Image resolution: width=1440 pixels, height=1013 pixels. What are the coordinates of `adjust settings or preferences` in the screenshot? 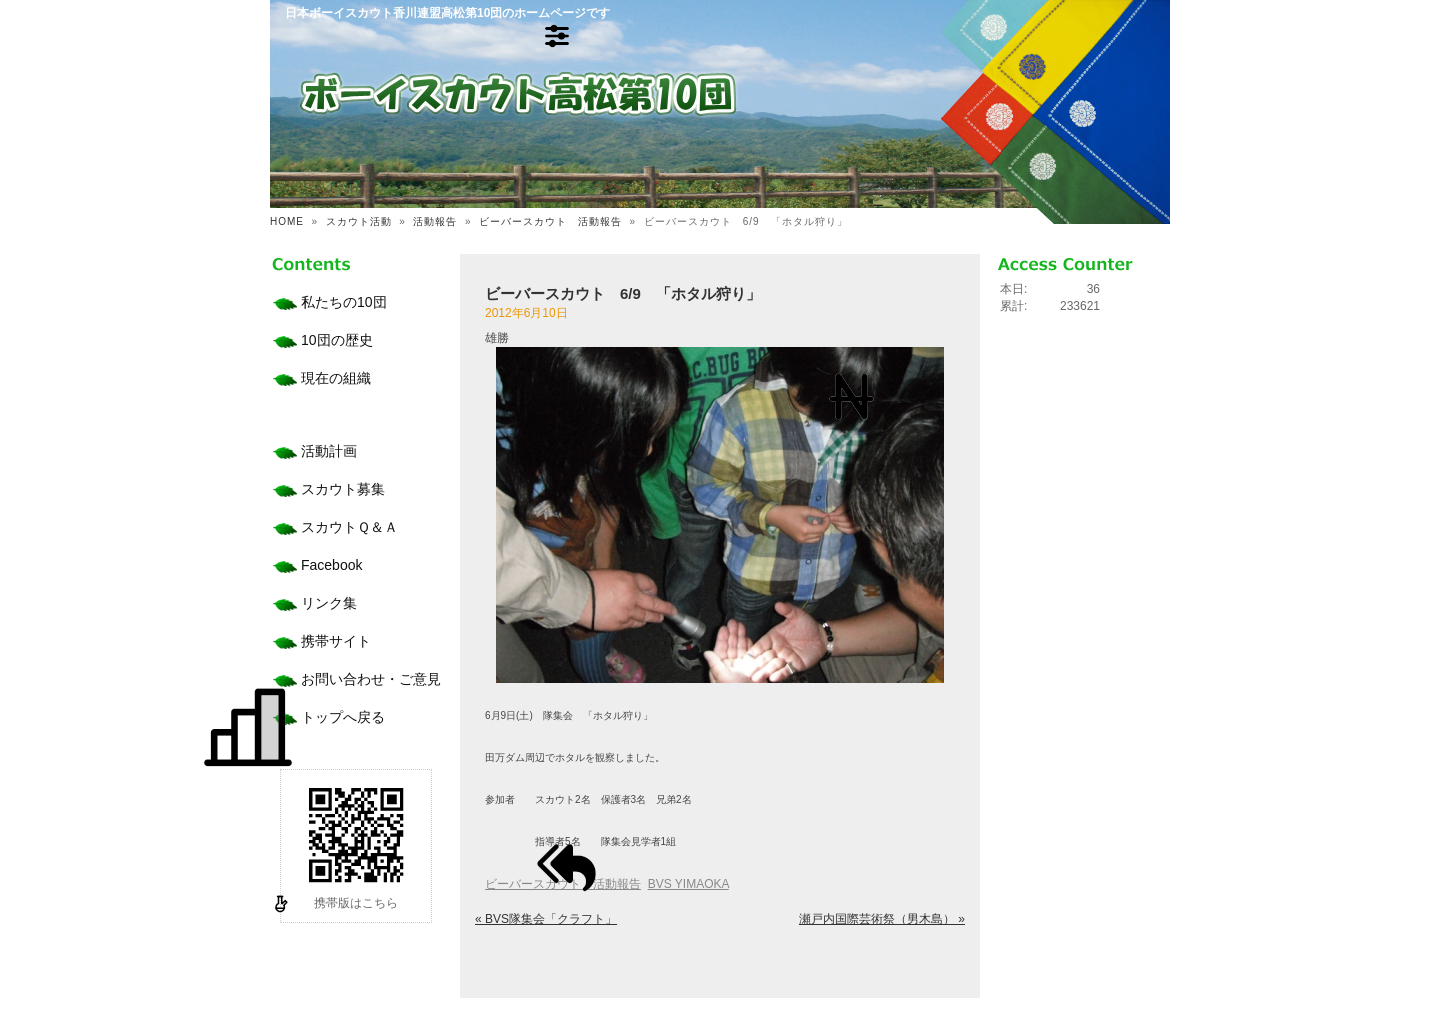 It's located at (557, 36).